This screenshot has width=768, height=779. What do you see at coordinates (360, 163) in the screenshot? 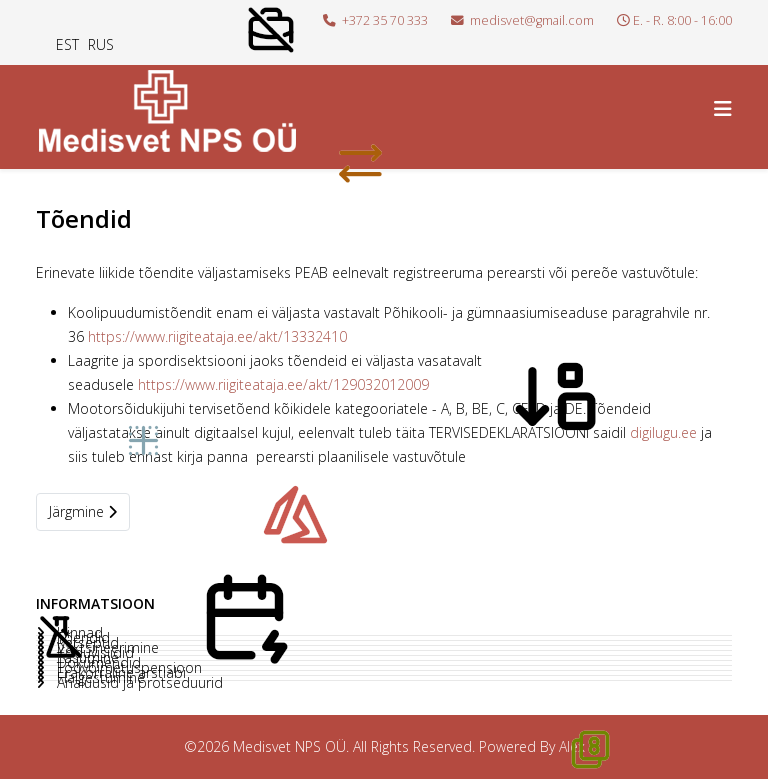
I see `swap or exchange items` at bounding box center [360, 163].